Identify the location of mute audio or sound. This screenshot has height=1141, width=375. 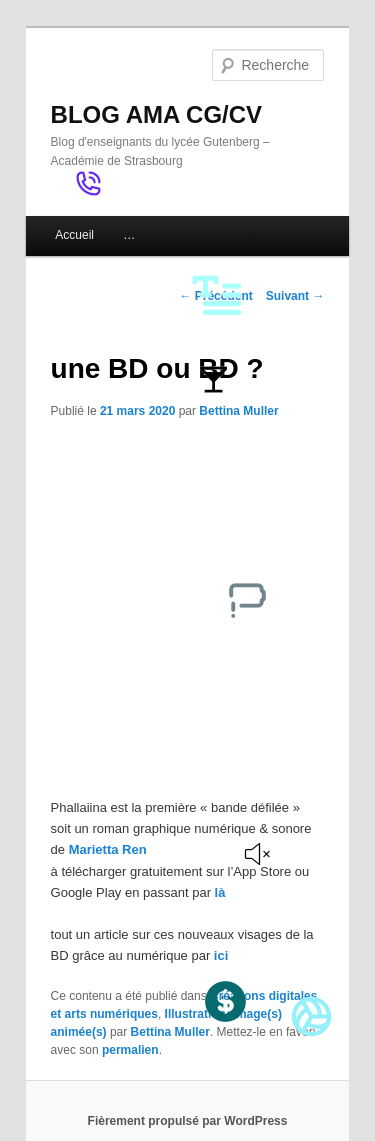
(256, 854).